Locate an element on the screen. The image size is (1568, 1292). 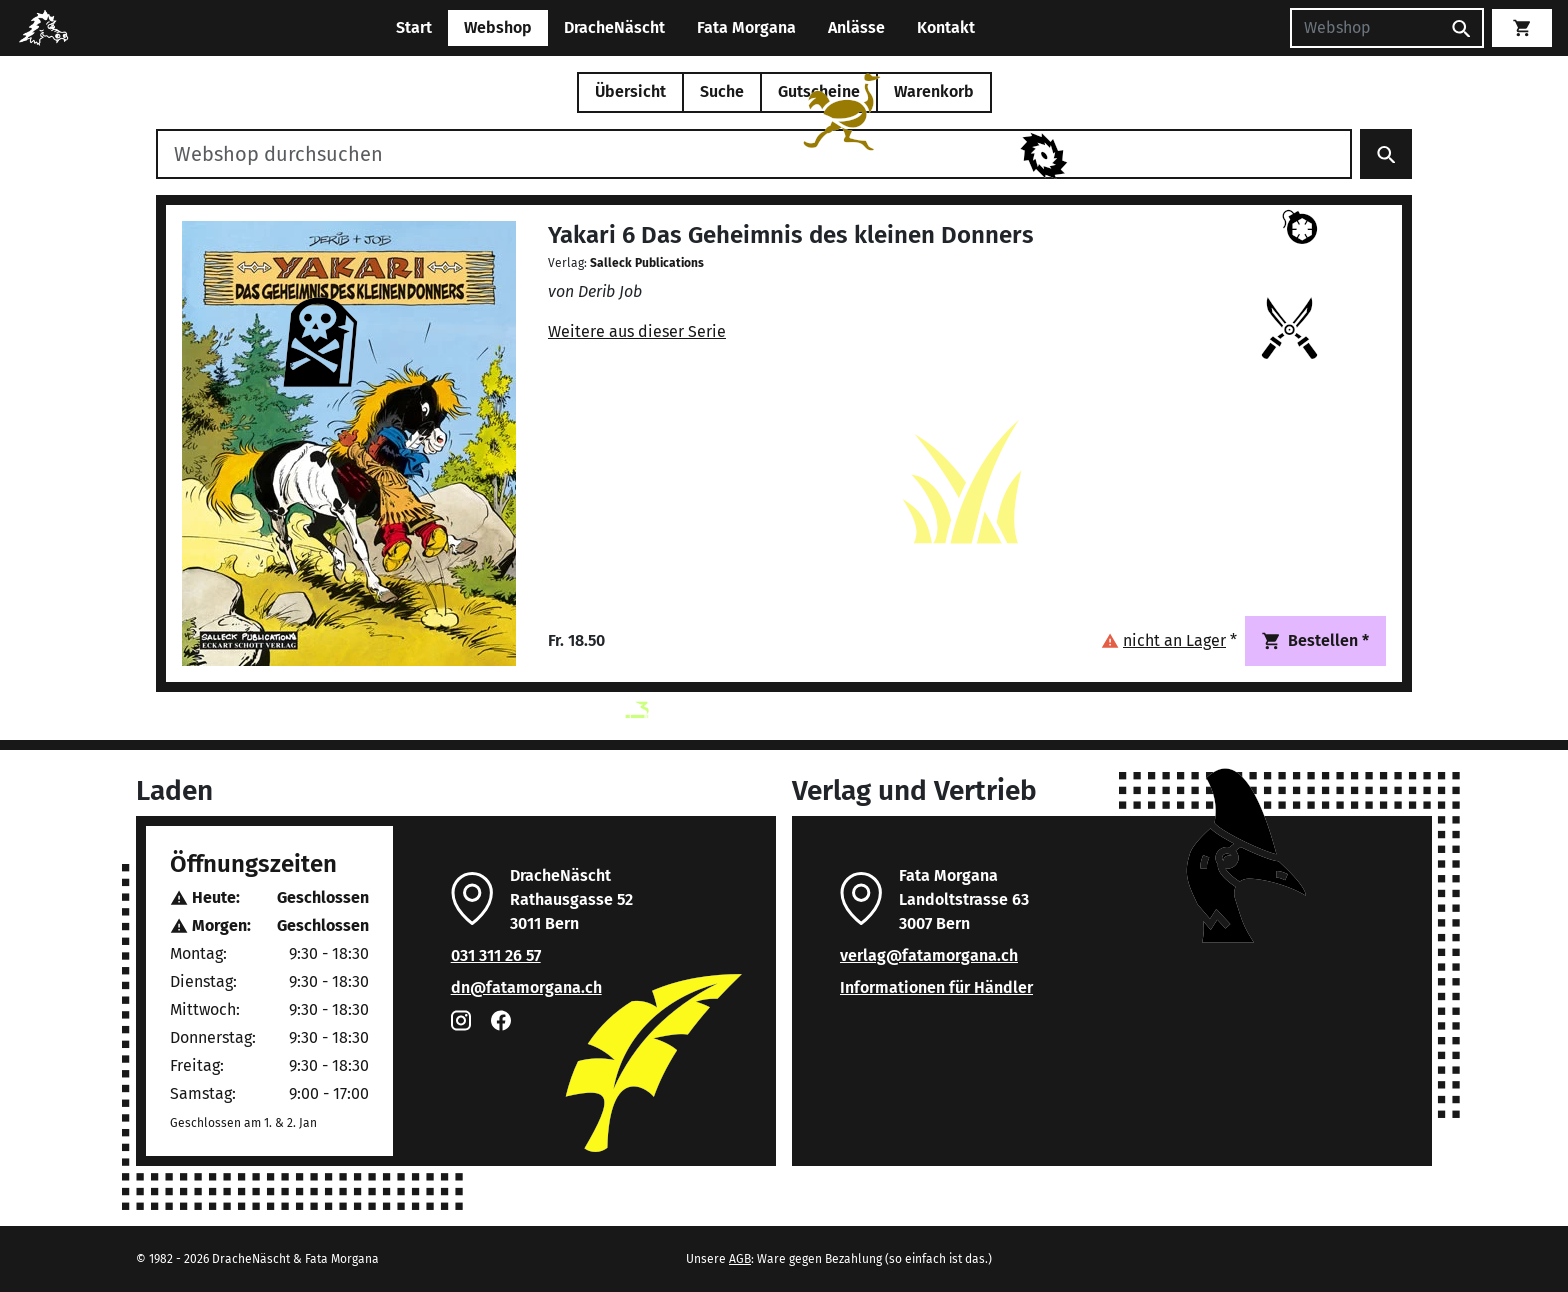
indicates tall grass or vegetation area in game is located at coordinates (963, 479).